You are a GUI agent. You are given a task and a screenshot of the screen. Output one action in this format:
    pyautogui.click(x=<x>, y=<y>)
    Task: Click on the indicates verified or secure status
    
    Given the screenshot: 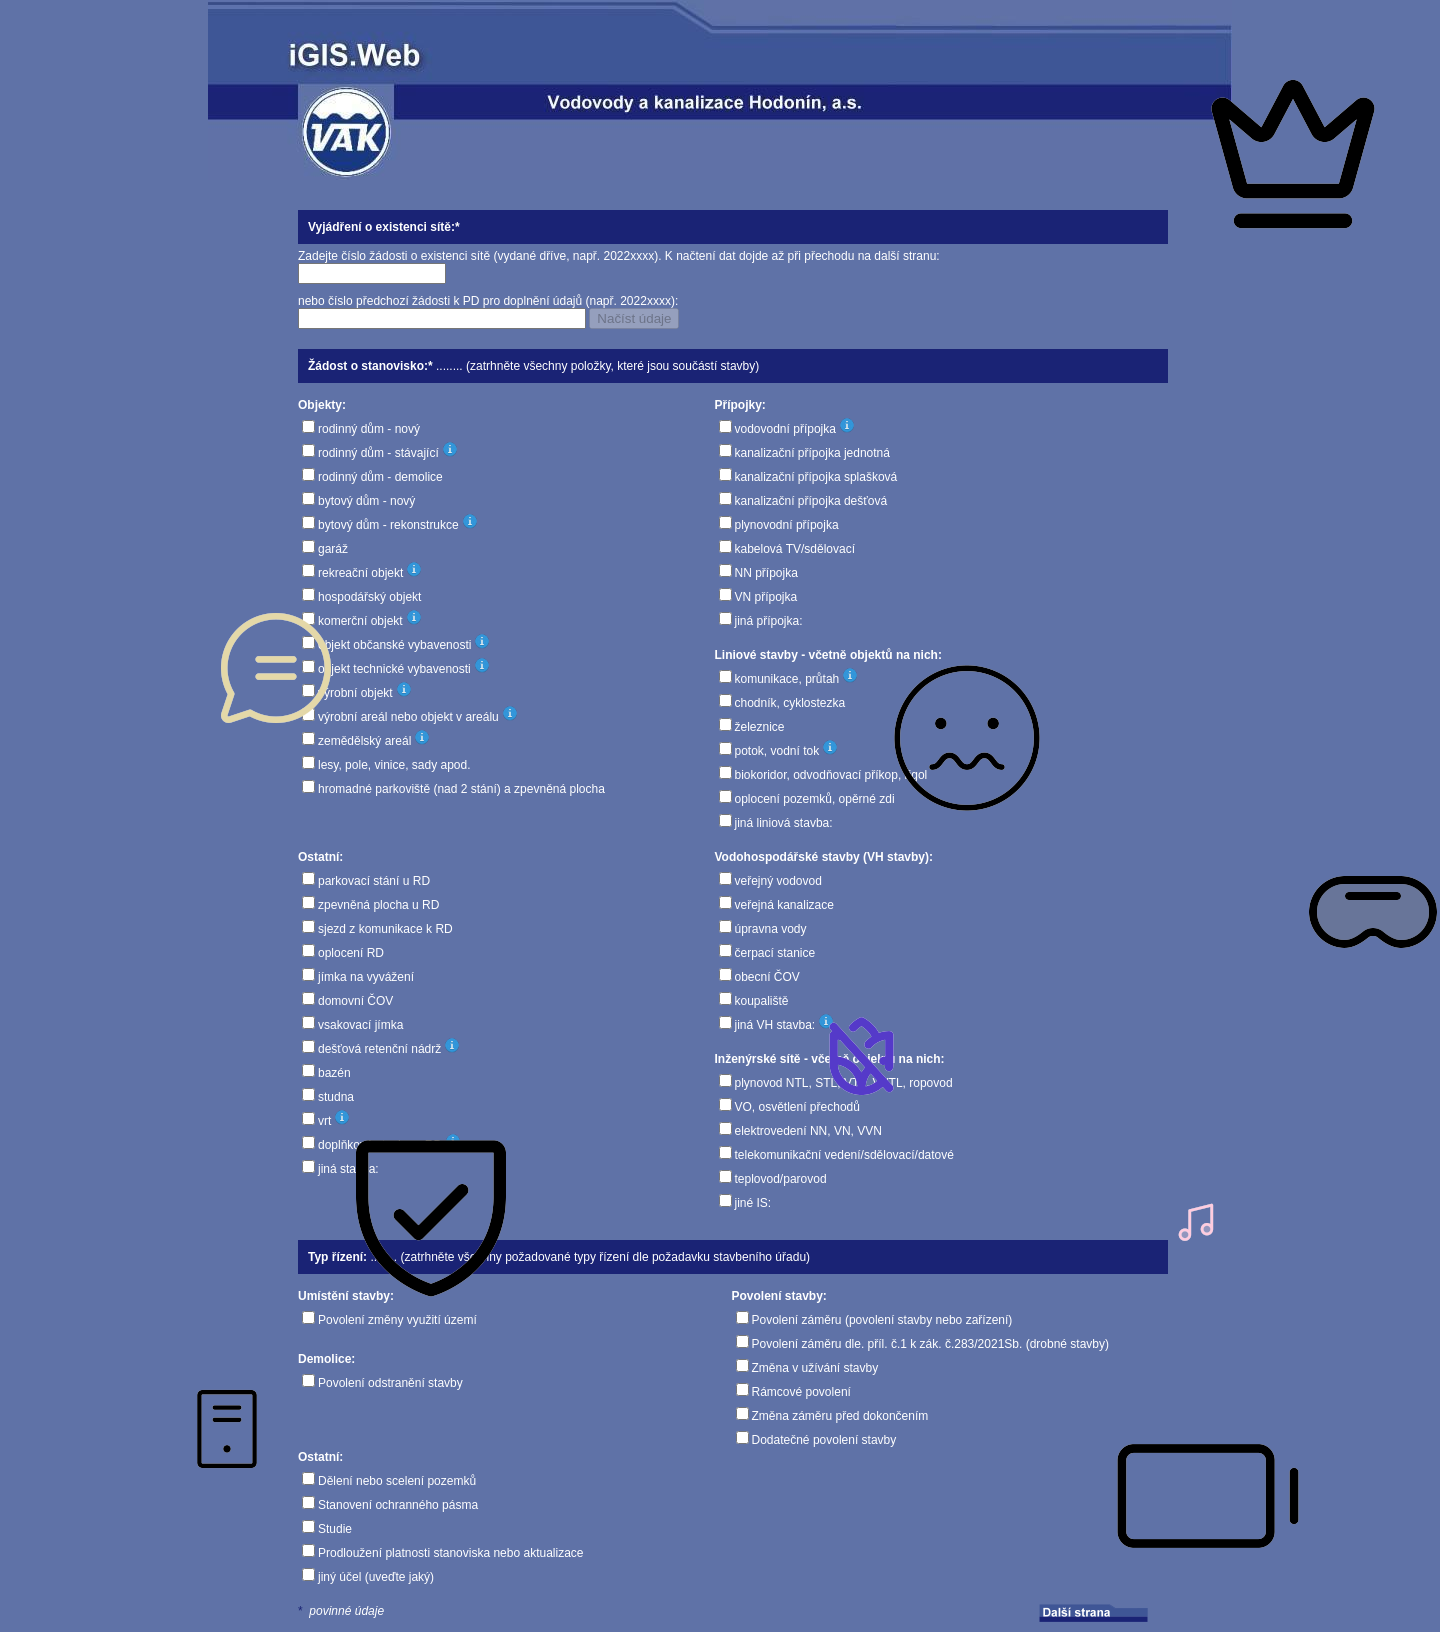 What is the action you would take?
    pyautogui.click(x=431, y=1209)
    